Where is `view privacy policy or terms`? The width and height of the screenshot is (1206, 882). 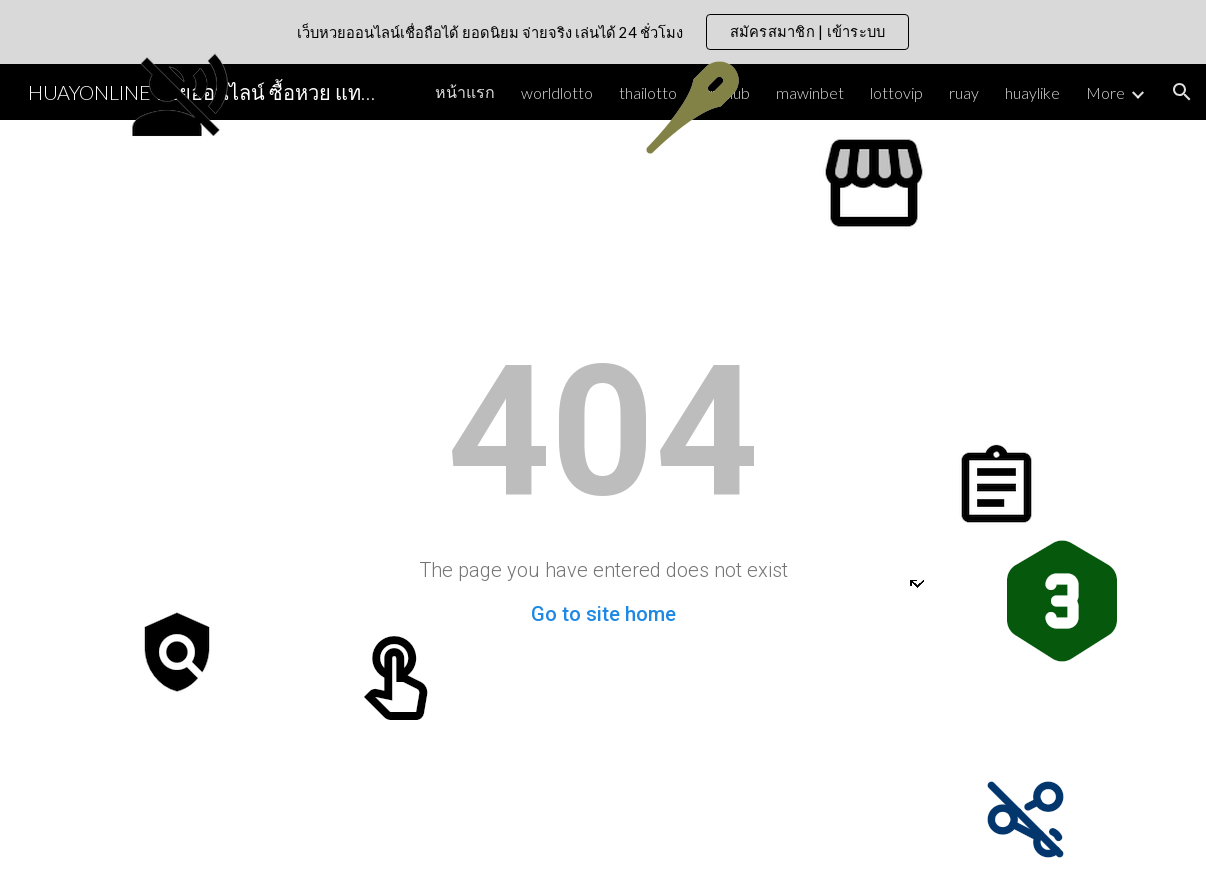
view privacy policy or terms is located at coordinates (177, 652).